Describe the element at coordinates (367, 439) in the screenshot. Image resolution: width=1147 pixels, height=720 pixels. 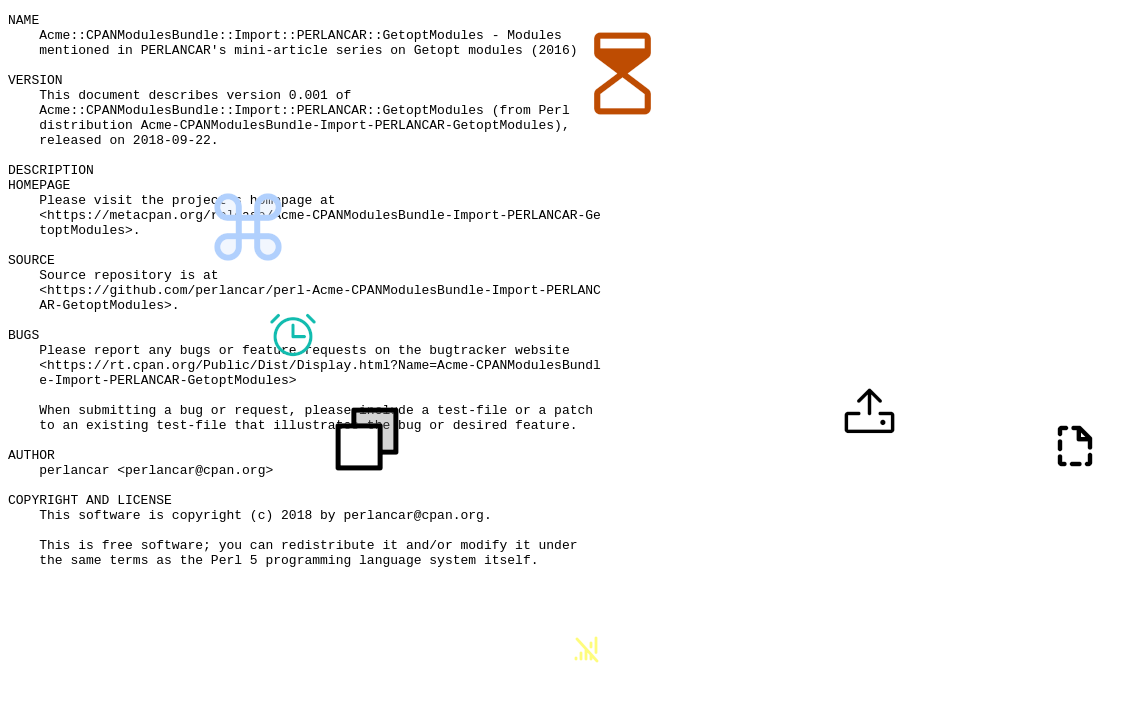
I see `copy to clipboard` at that location.